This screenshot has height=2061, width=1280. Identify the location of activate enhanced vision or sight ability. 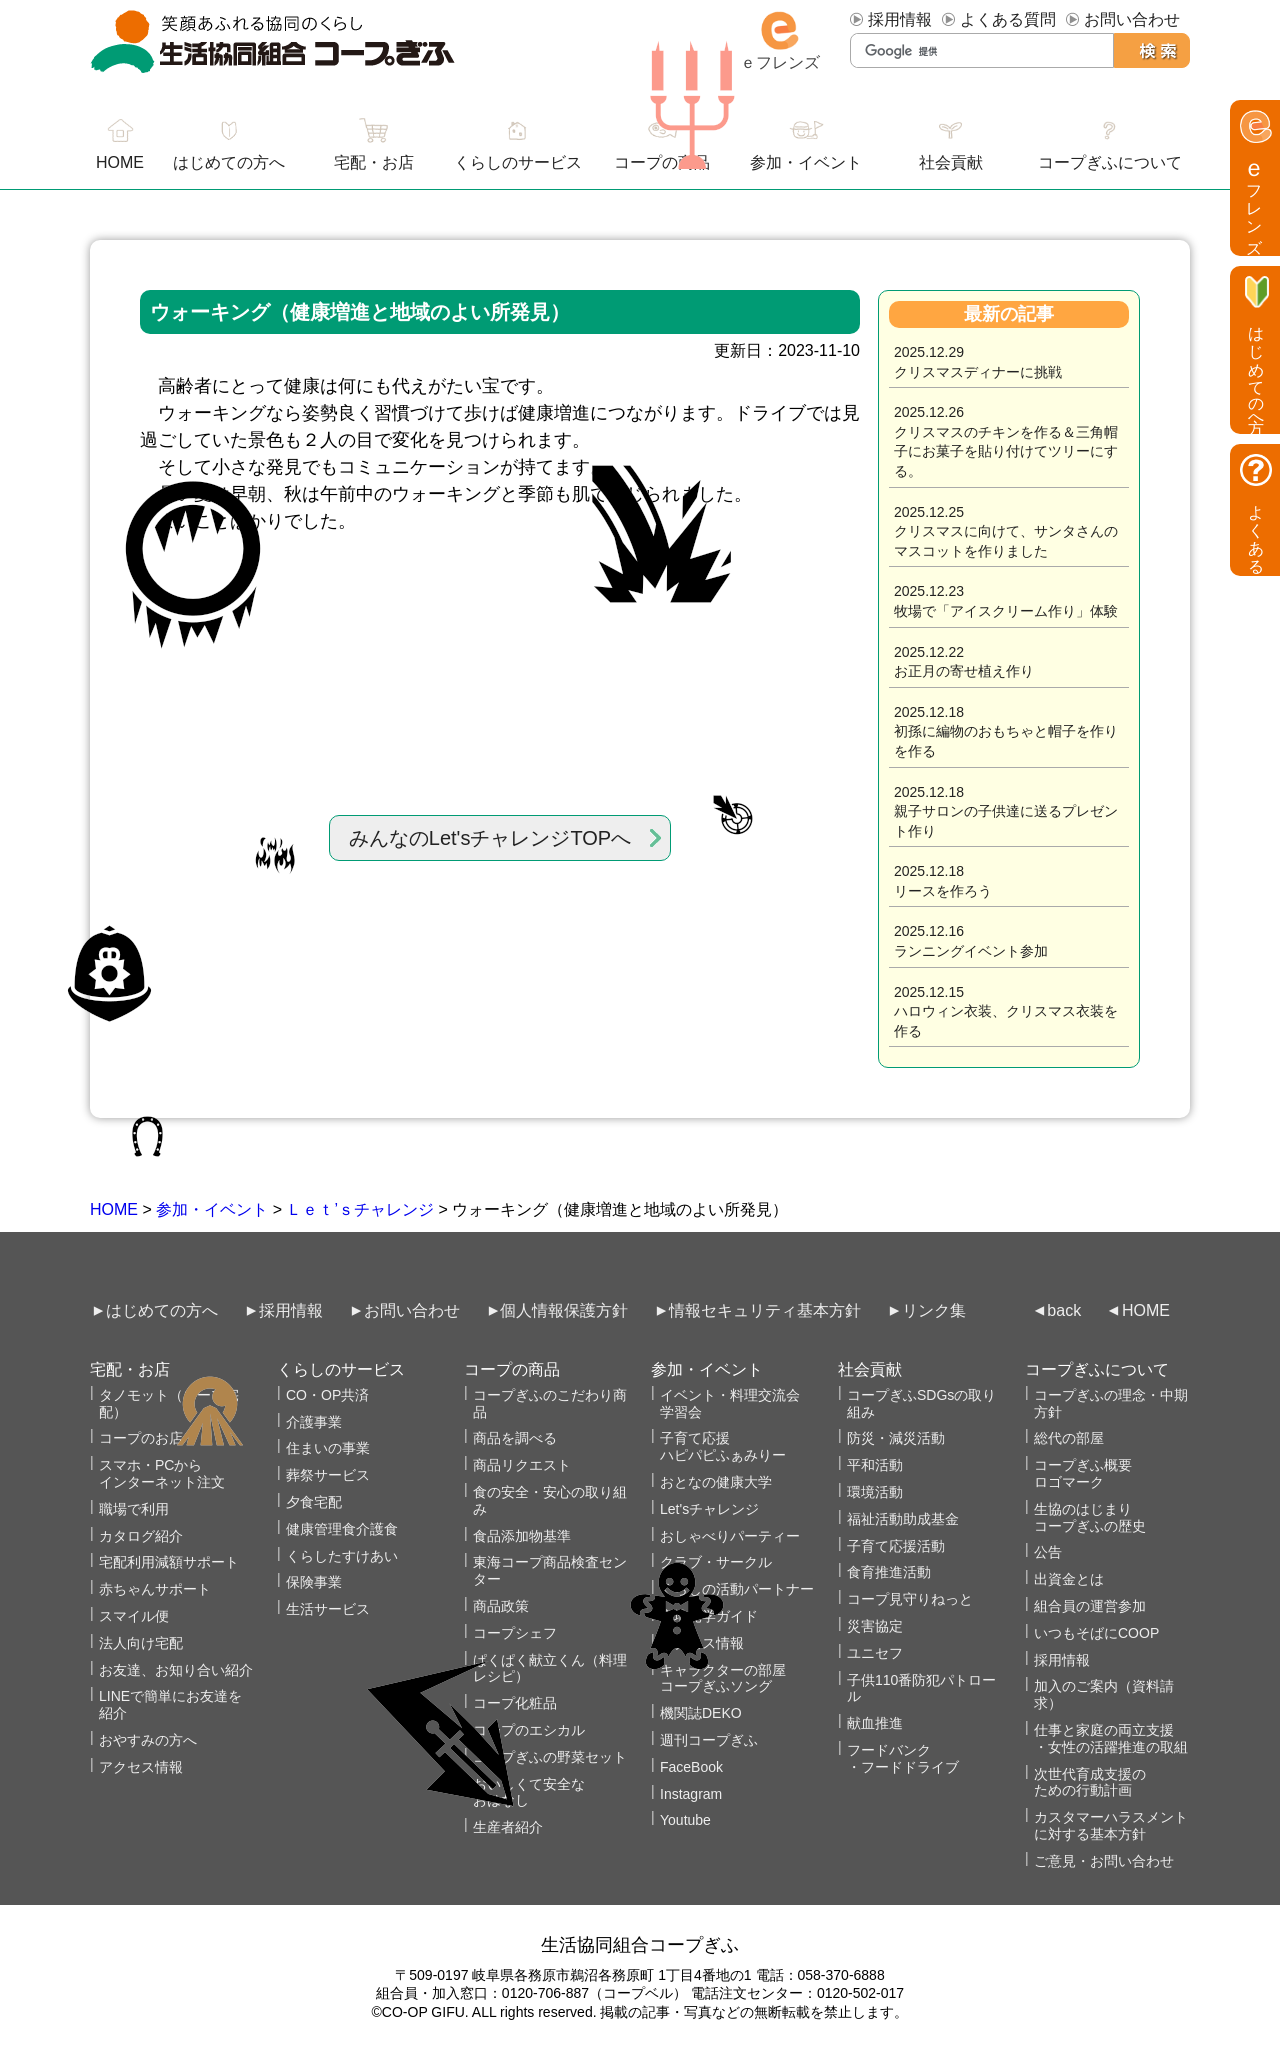
(210, 1411).